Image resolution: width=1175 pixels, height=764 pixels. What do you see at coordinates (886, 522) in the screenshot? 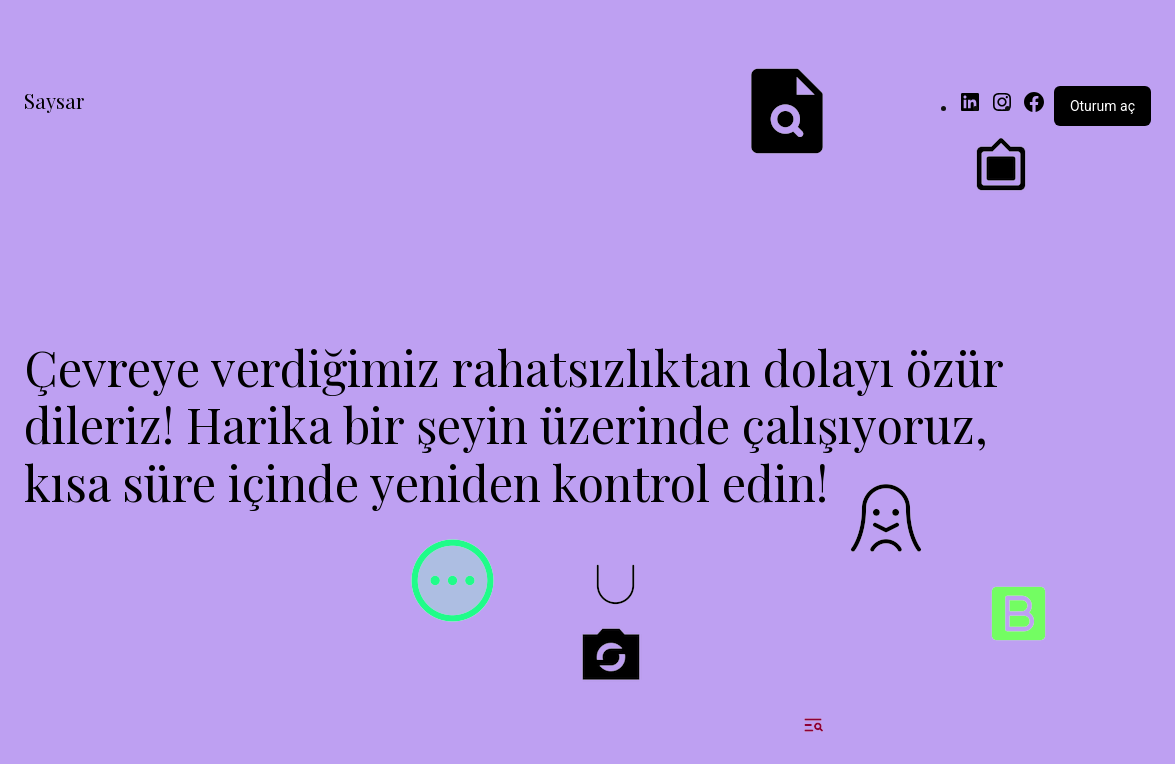
I see `indicates linux operating system compatibility` at bounding box center [886, 522].